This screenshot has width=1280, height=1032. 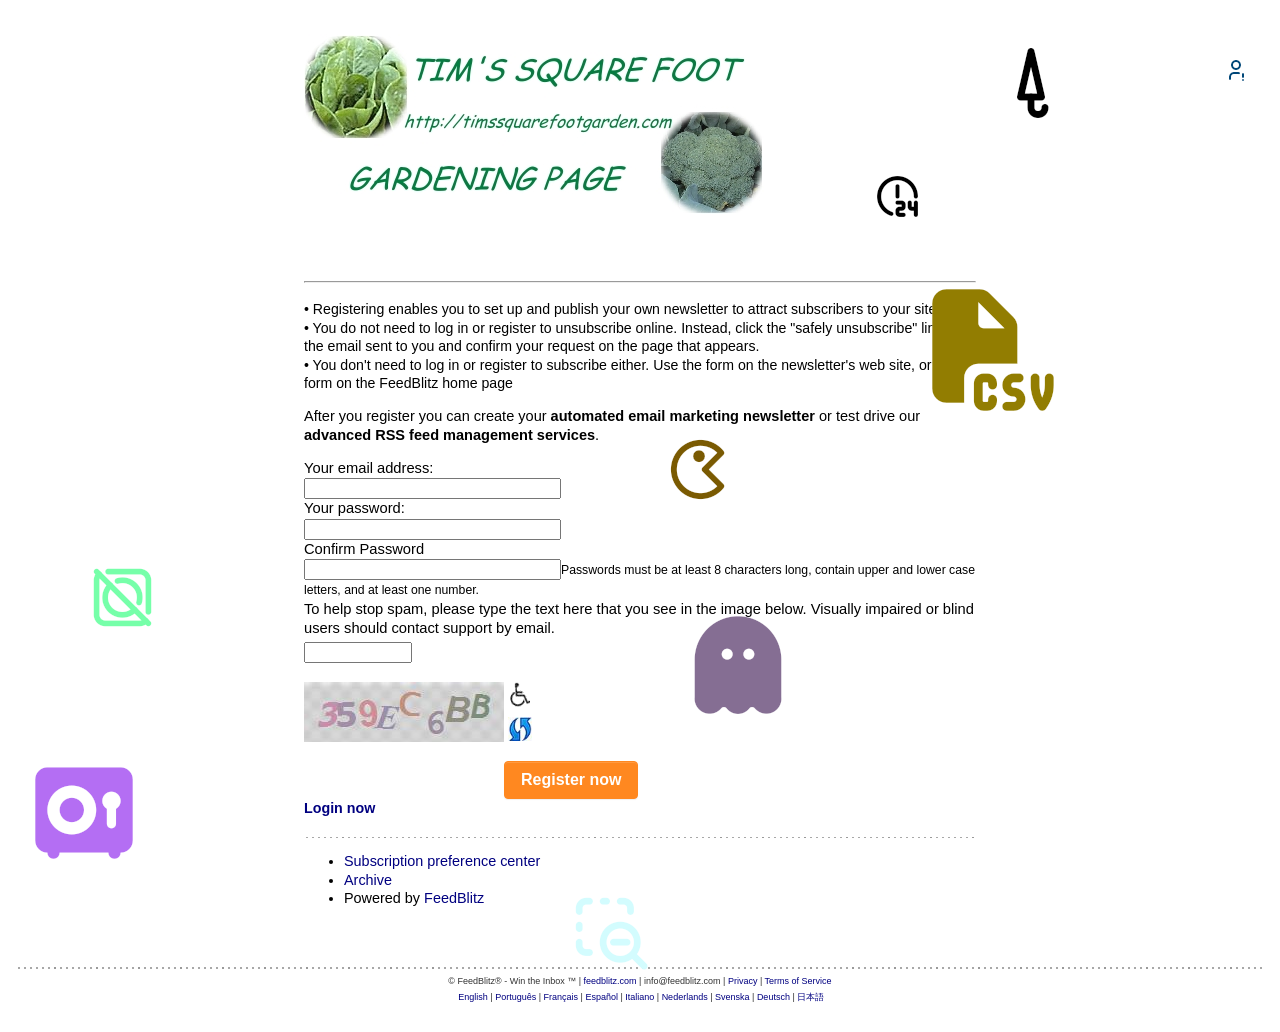 What do you see at coordinates (700, 469) in the screenshot?
I see `launch a retro-style game or arcade app` at bounding box center [700, 469].